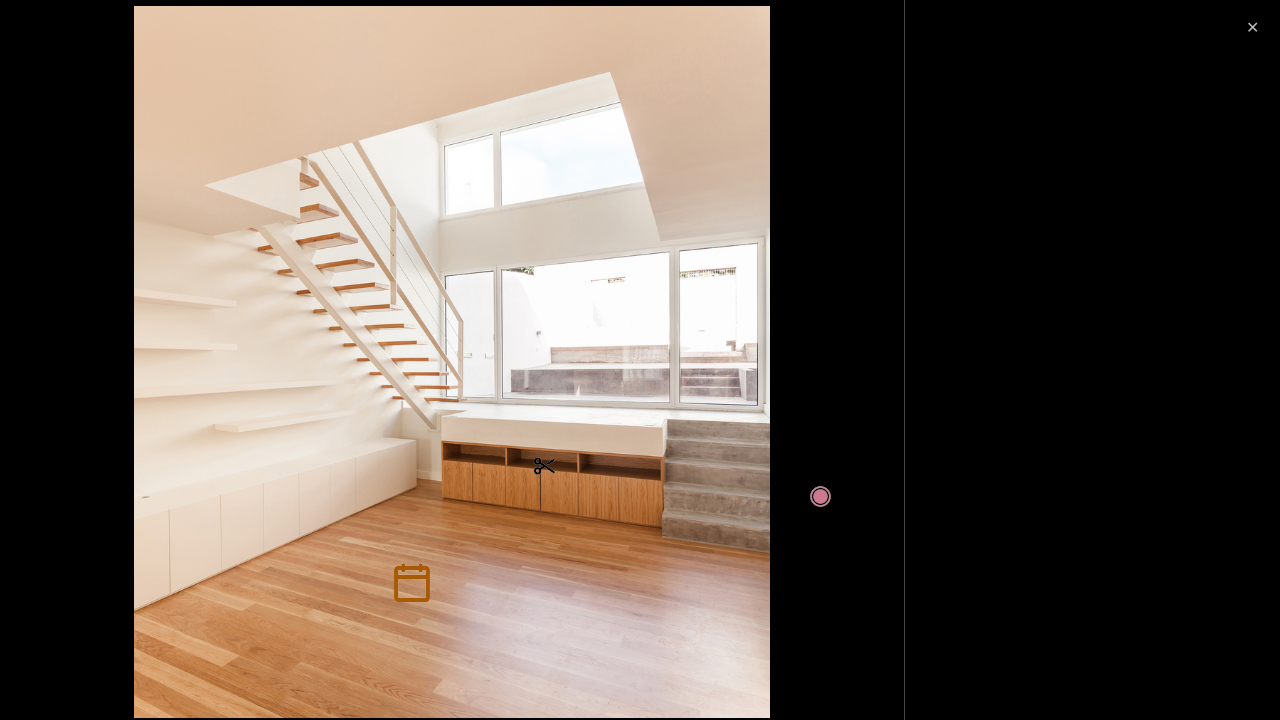  Describe the element at coordinates (412, 584) in the screenshot. I see `open calendar view` at that location.